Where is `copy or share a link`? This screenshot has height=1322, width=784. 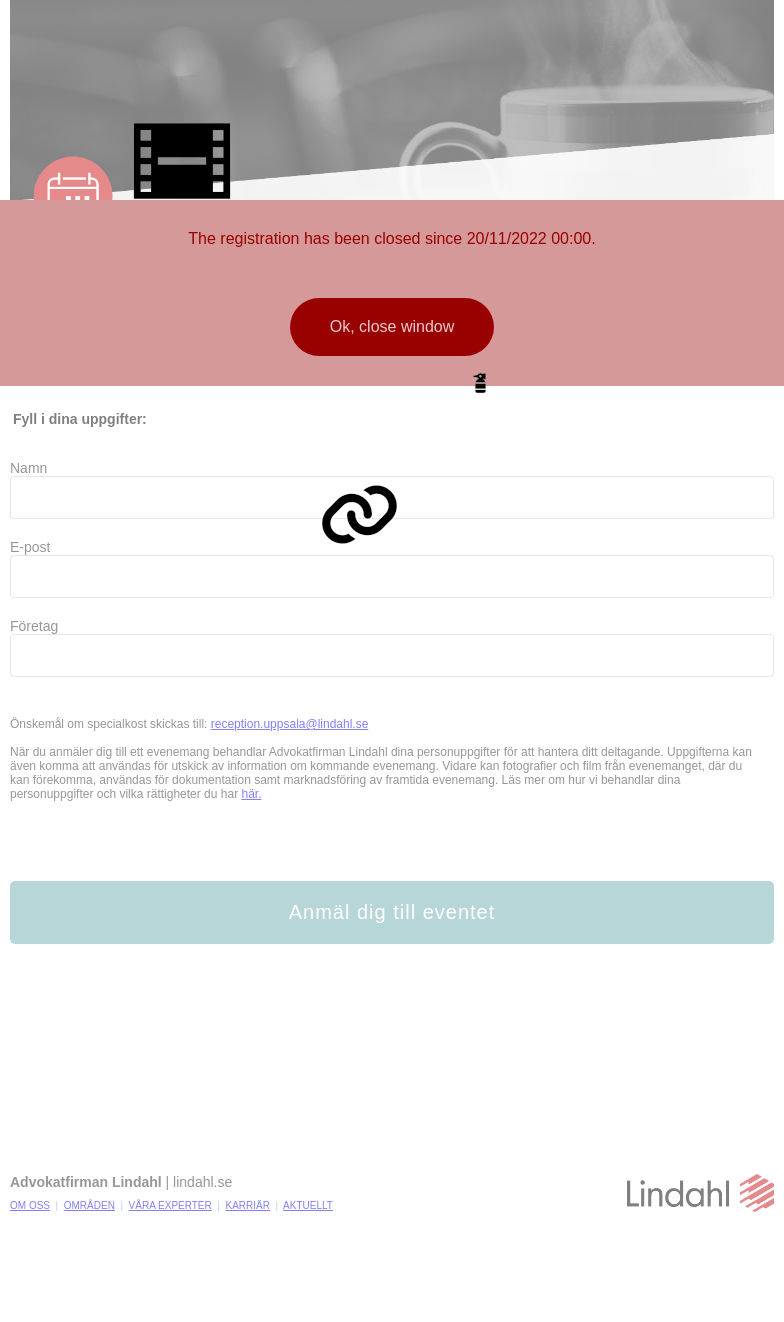
copy or share a link is located at coordinates (359, 514).